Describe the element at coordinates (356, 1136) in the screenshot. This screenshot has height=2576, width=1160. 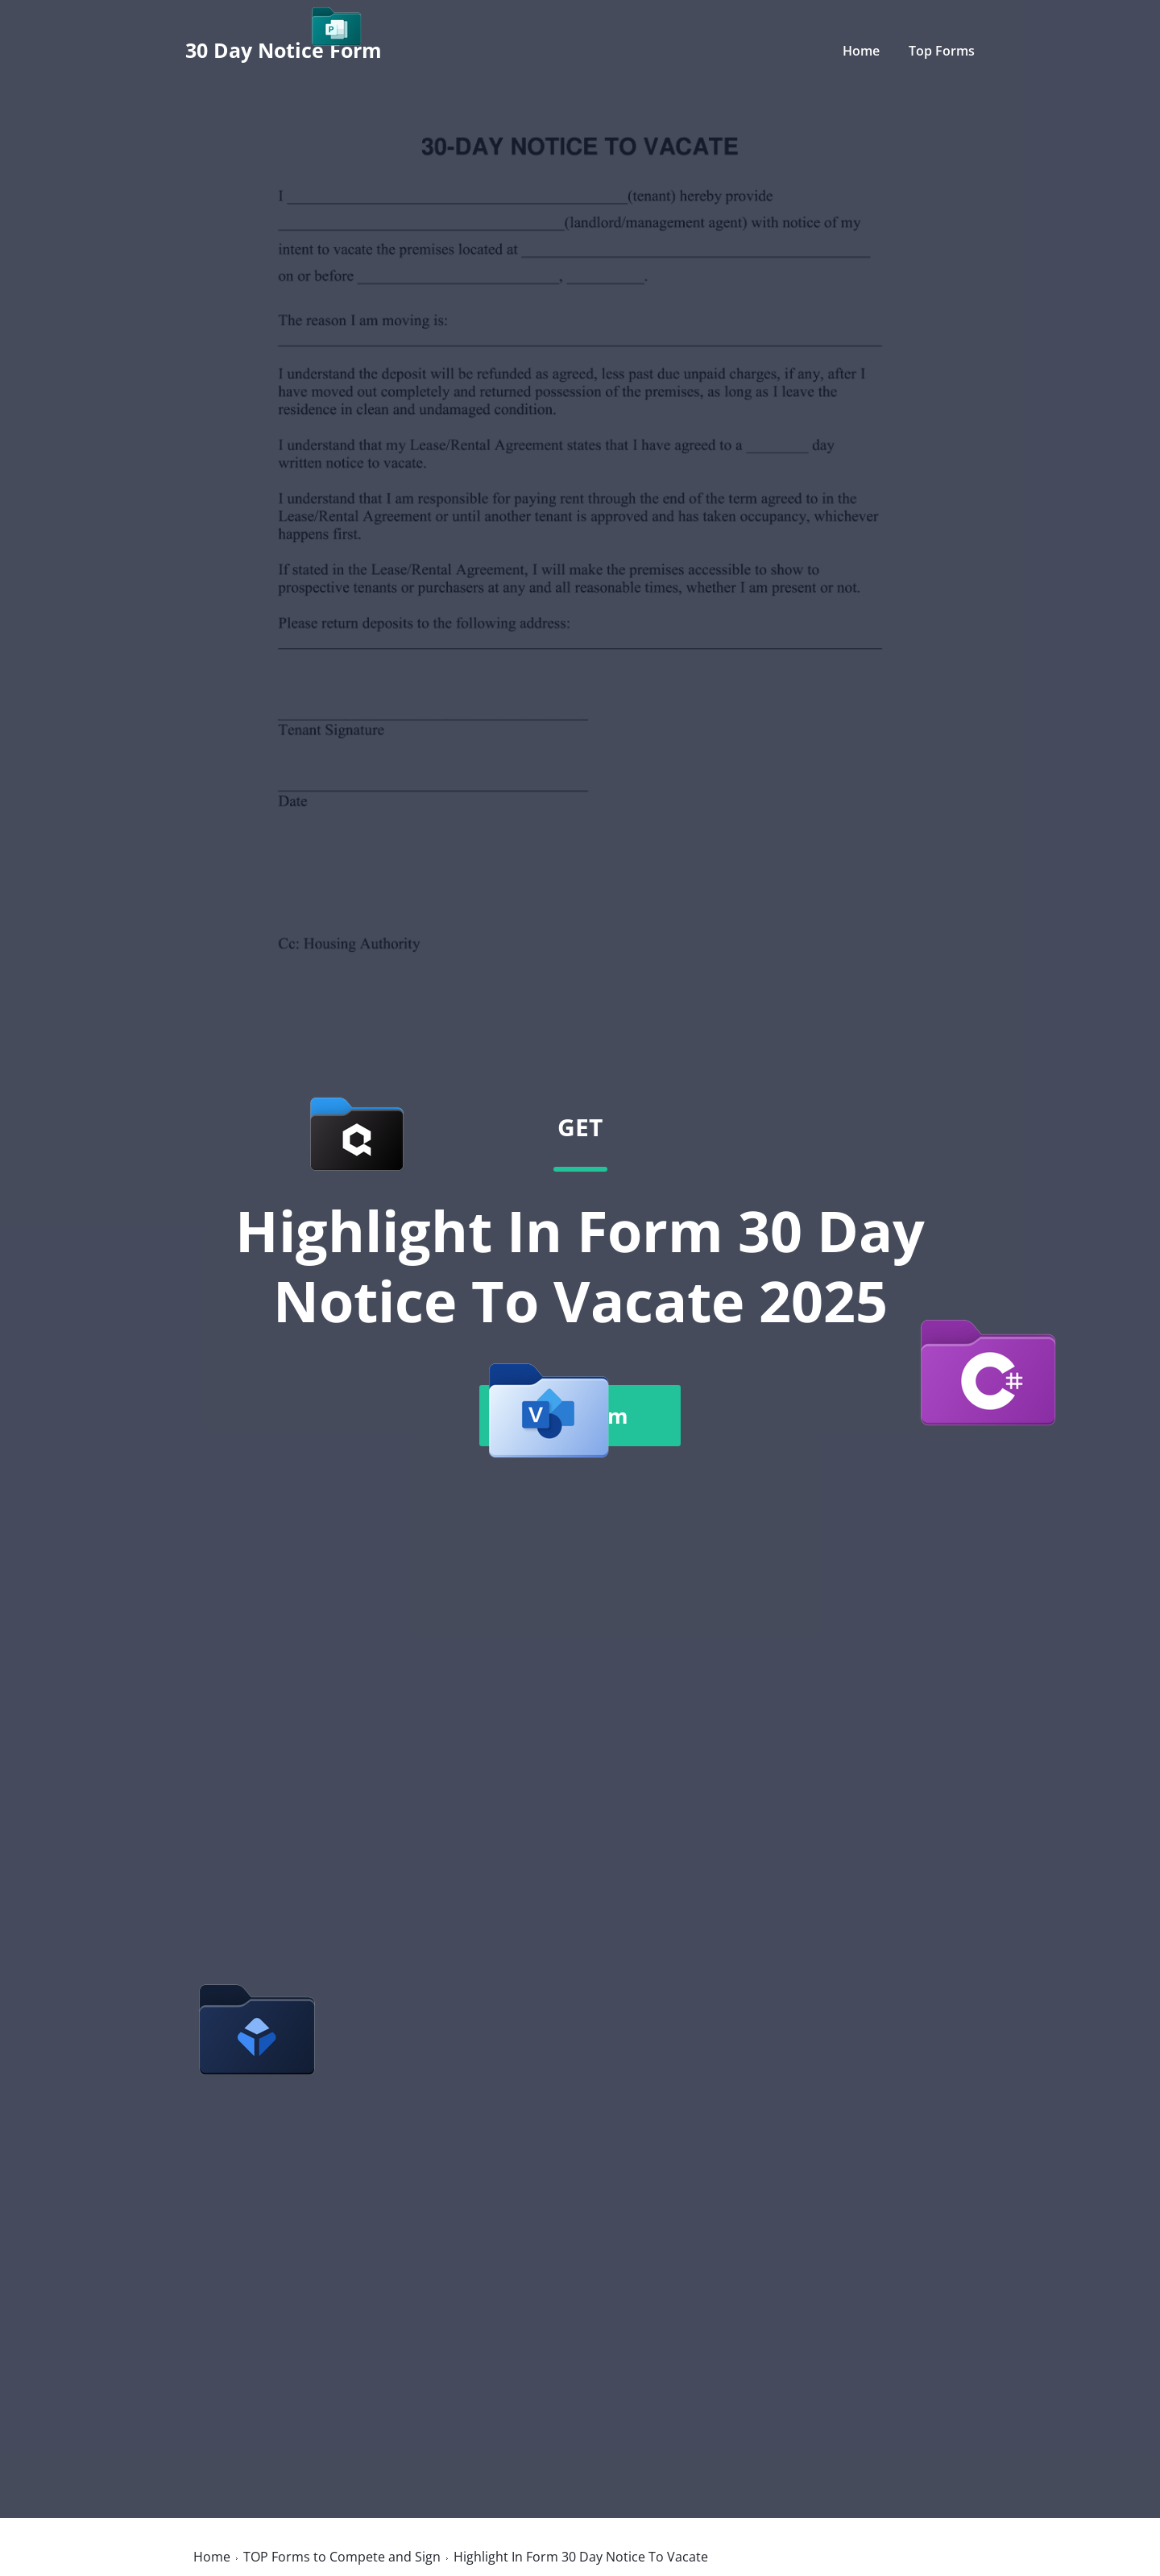
I see `open quixel assets folder` at that location.